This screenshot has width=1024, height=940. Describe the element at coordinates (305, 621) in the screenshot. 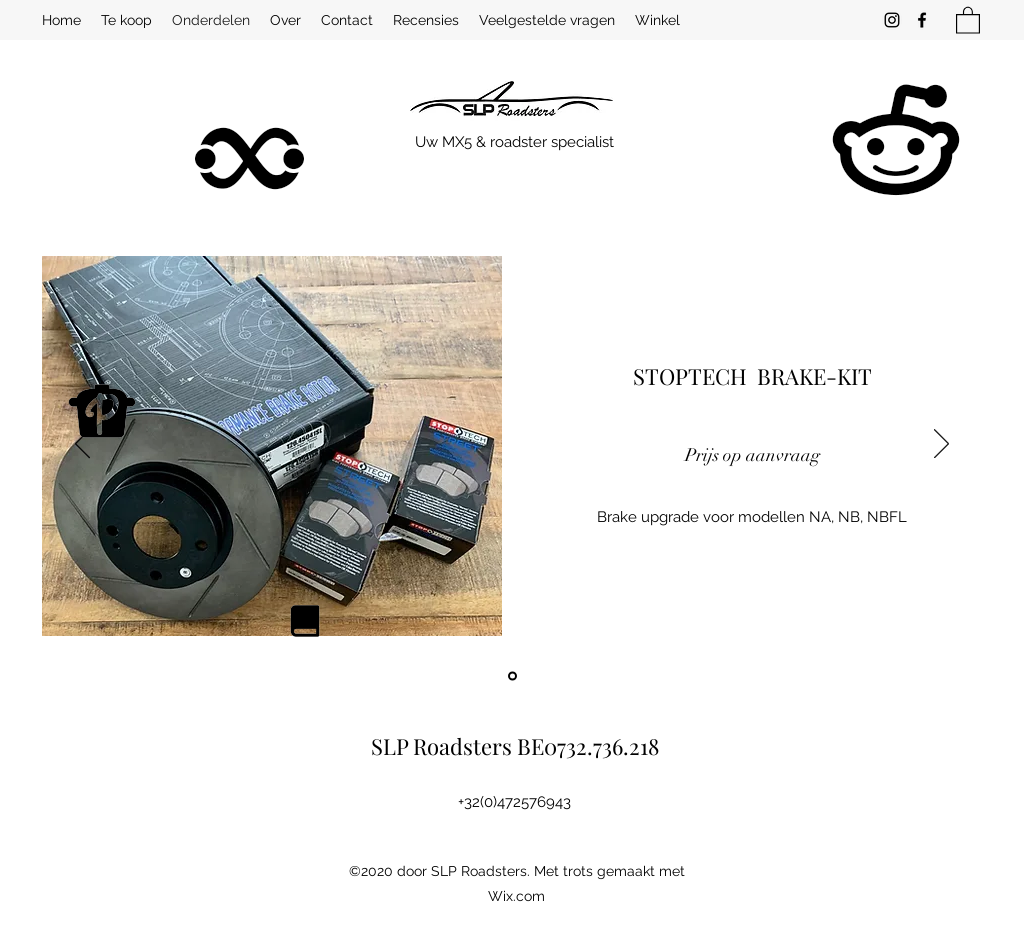

I see `open a book or reading app` at that location.